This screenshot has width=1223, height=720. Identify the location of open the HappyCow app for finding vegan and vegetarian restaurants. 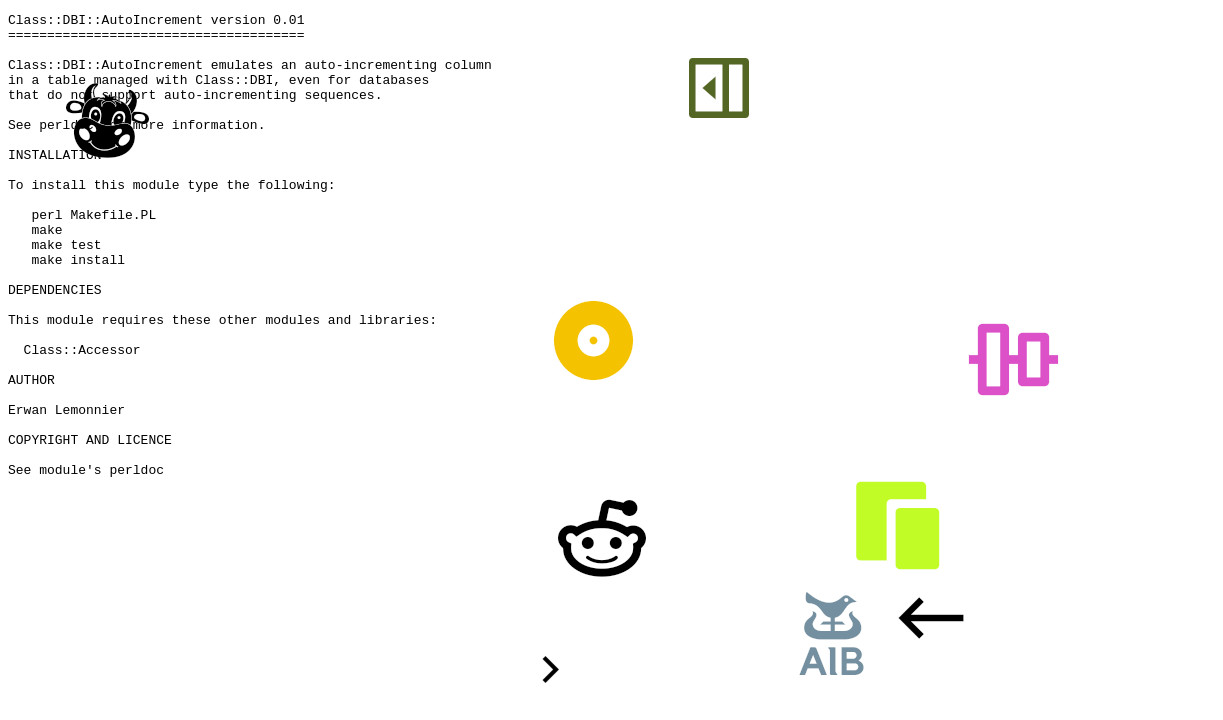
(107, 120).